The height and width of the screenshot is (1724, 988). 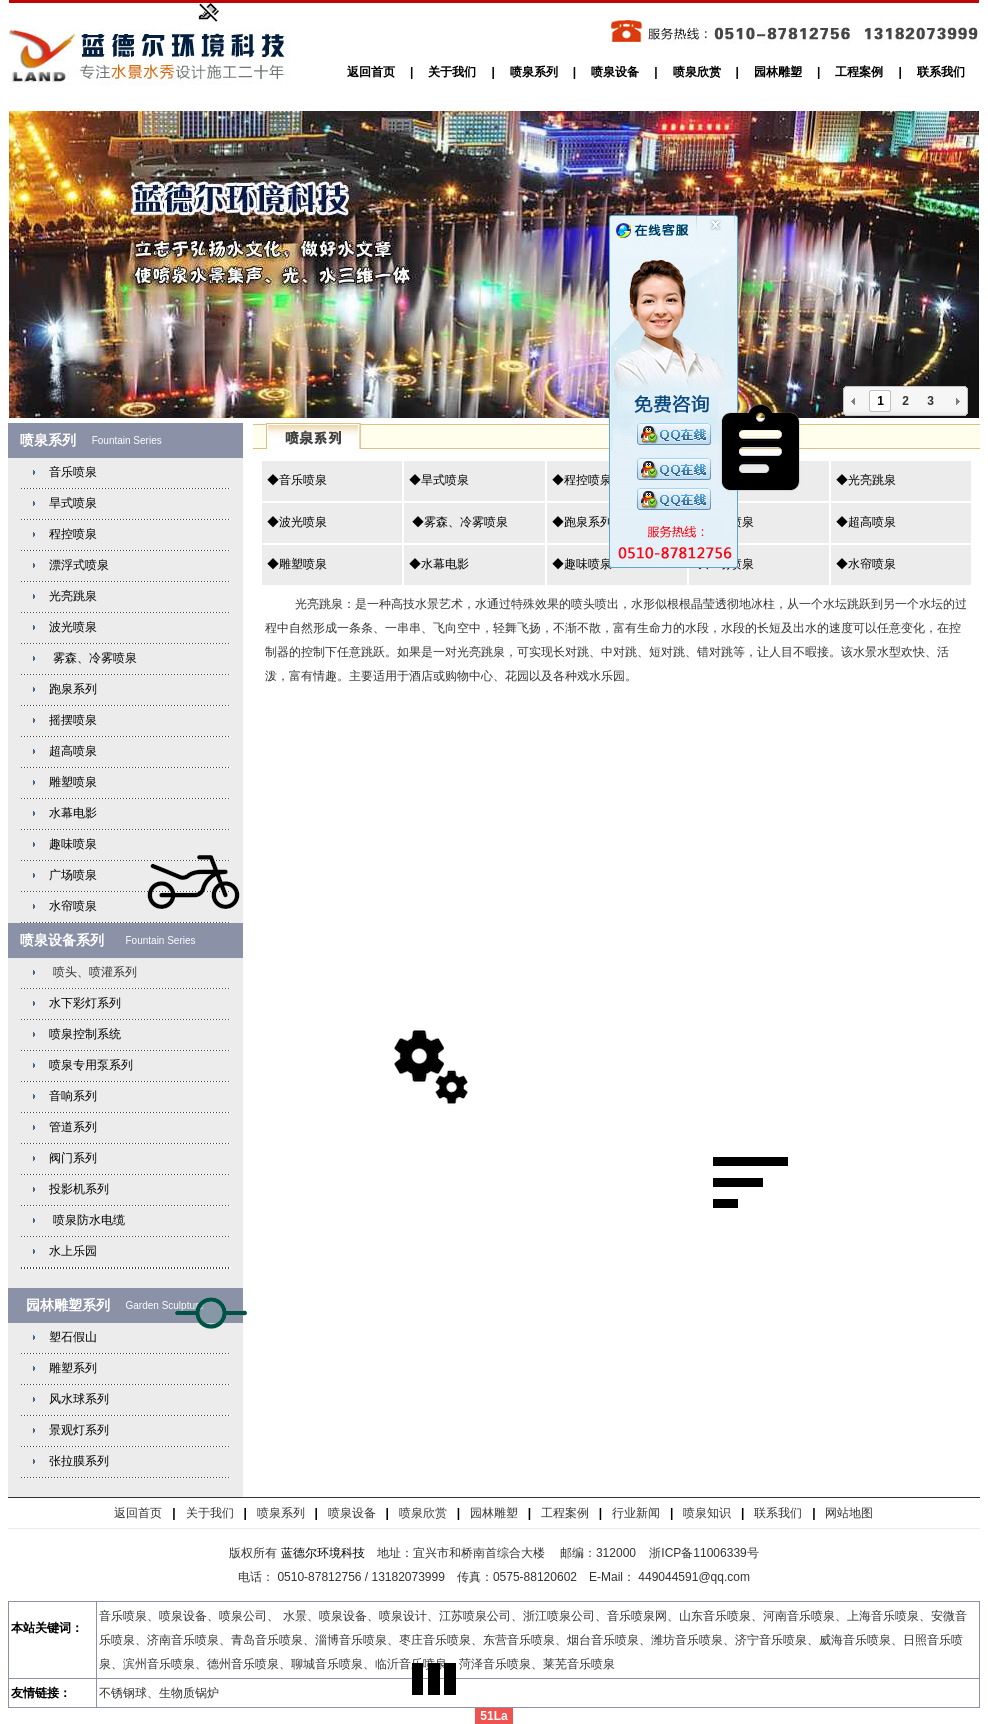 I want to click on sort list items by criteria, so click(x=750, y=1182).